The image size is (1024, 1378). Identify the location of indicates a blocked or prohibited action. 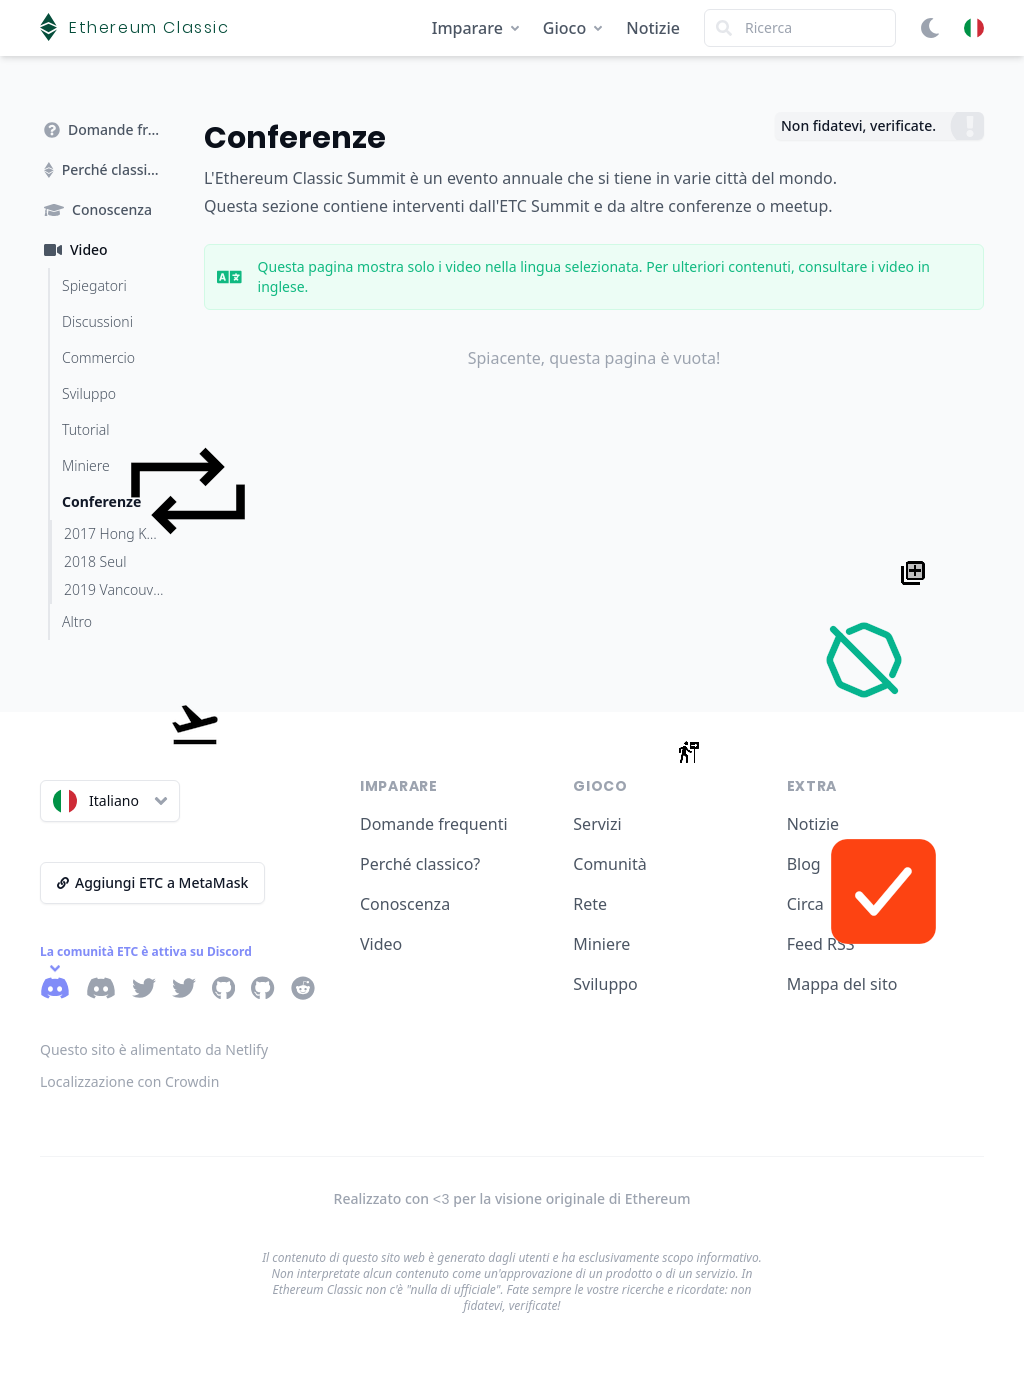
(864, 660).